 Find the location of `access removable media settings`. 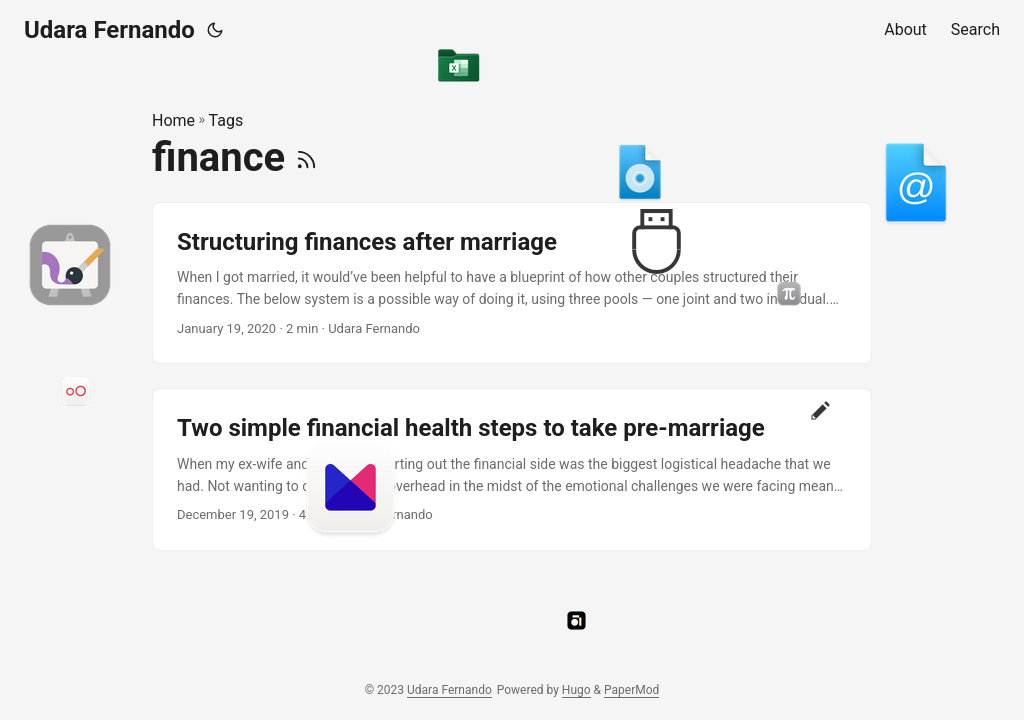

access removable media settings is located at coordinates (656, 241).